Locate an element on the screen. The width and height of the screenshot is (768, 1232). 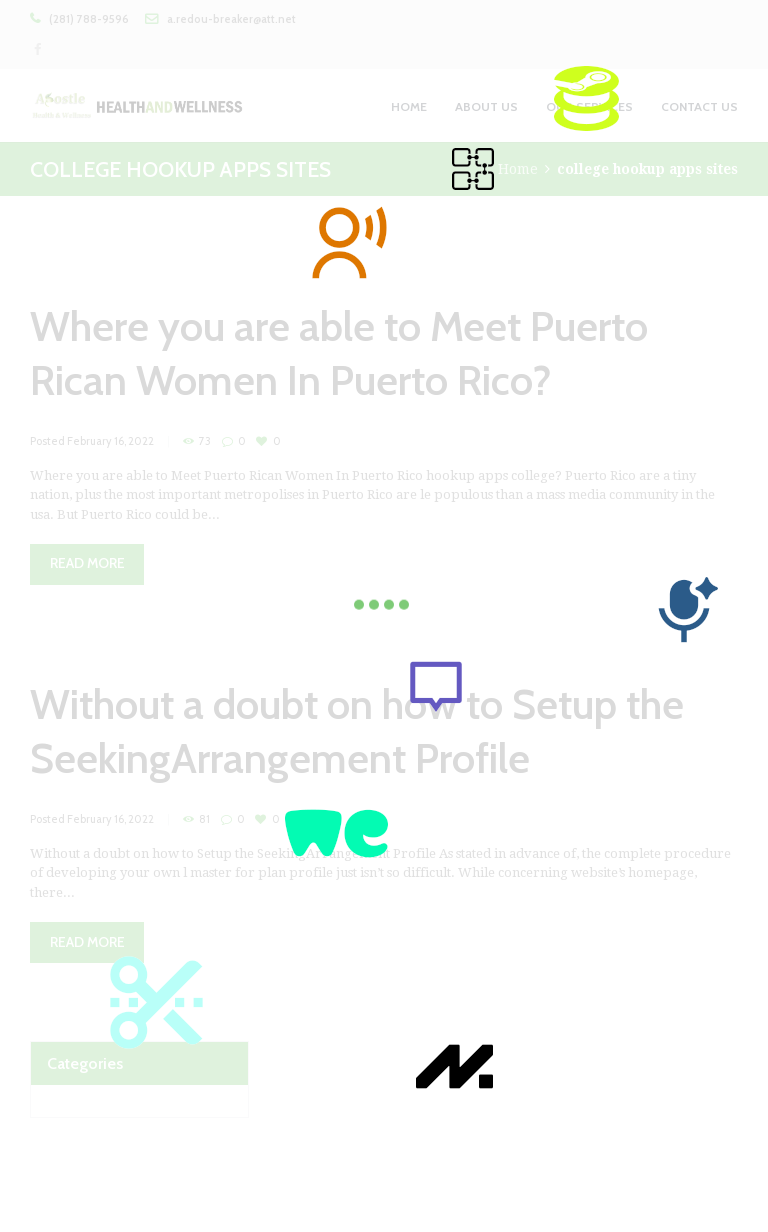
open chat or messaging is located at coordinates (436, 685).